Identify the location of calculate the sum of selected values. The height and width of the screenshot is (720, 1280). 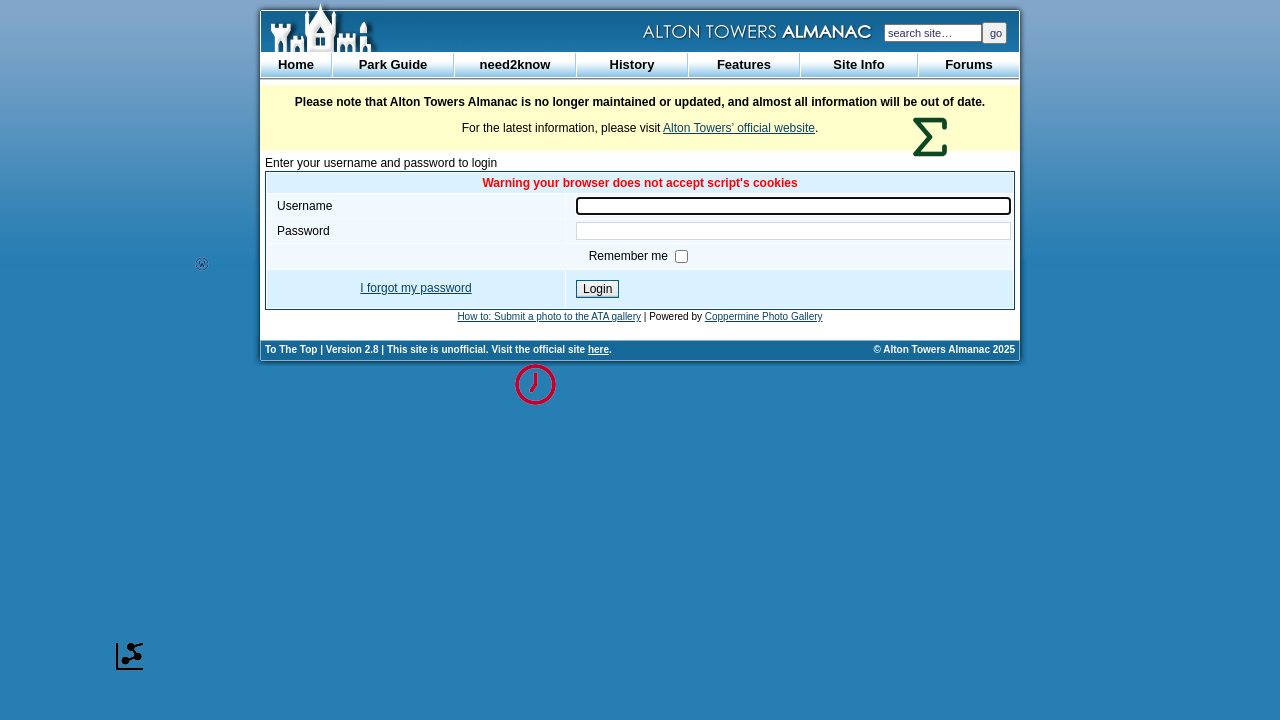
(930, 137).